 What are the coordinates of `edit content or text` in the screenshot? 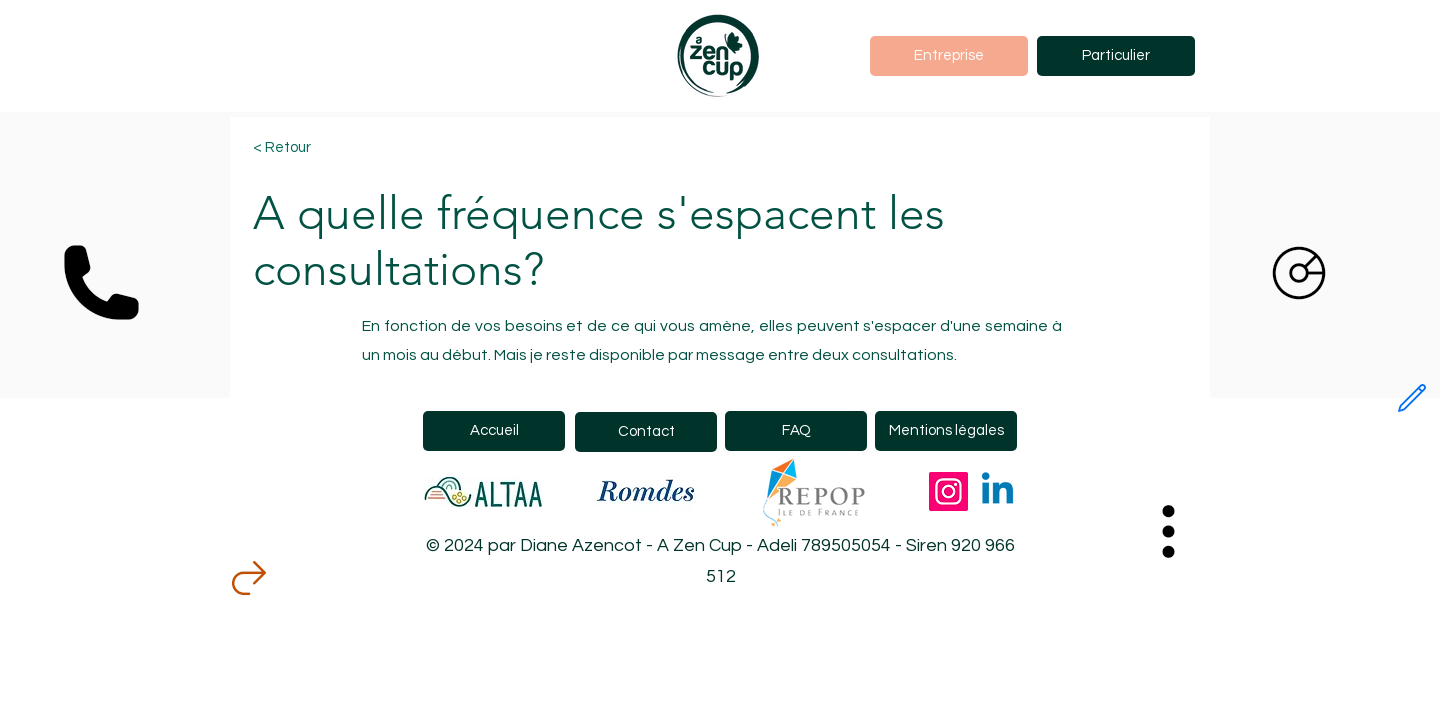 It's located at (1412, 398).